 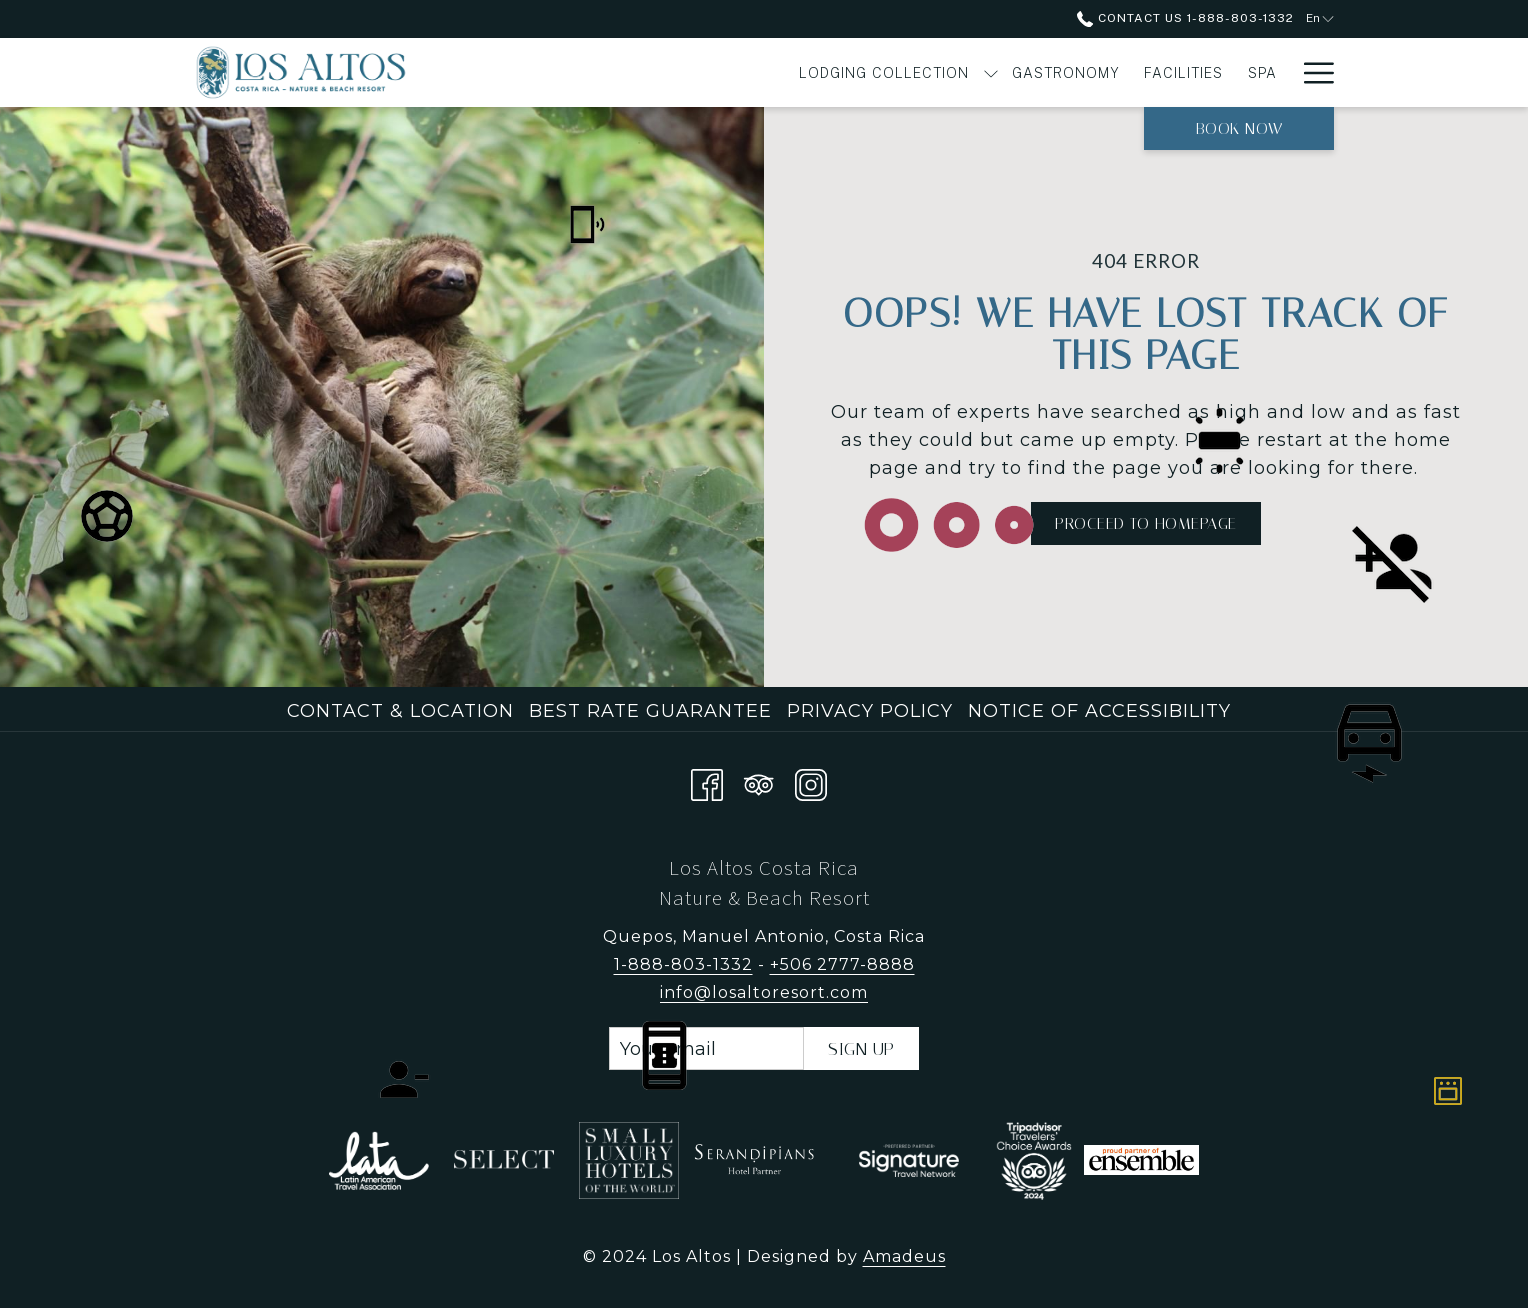 I want to click on adjust screen brightness settings, so click(x=1219, y=440).